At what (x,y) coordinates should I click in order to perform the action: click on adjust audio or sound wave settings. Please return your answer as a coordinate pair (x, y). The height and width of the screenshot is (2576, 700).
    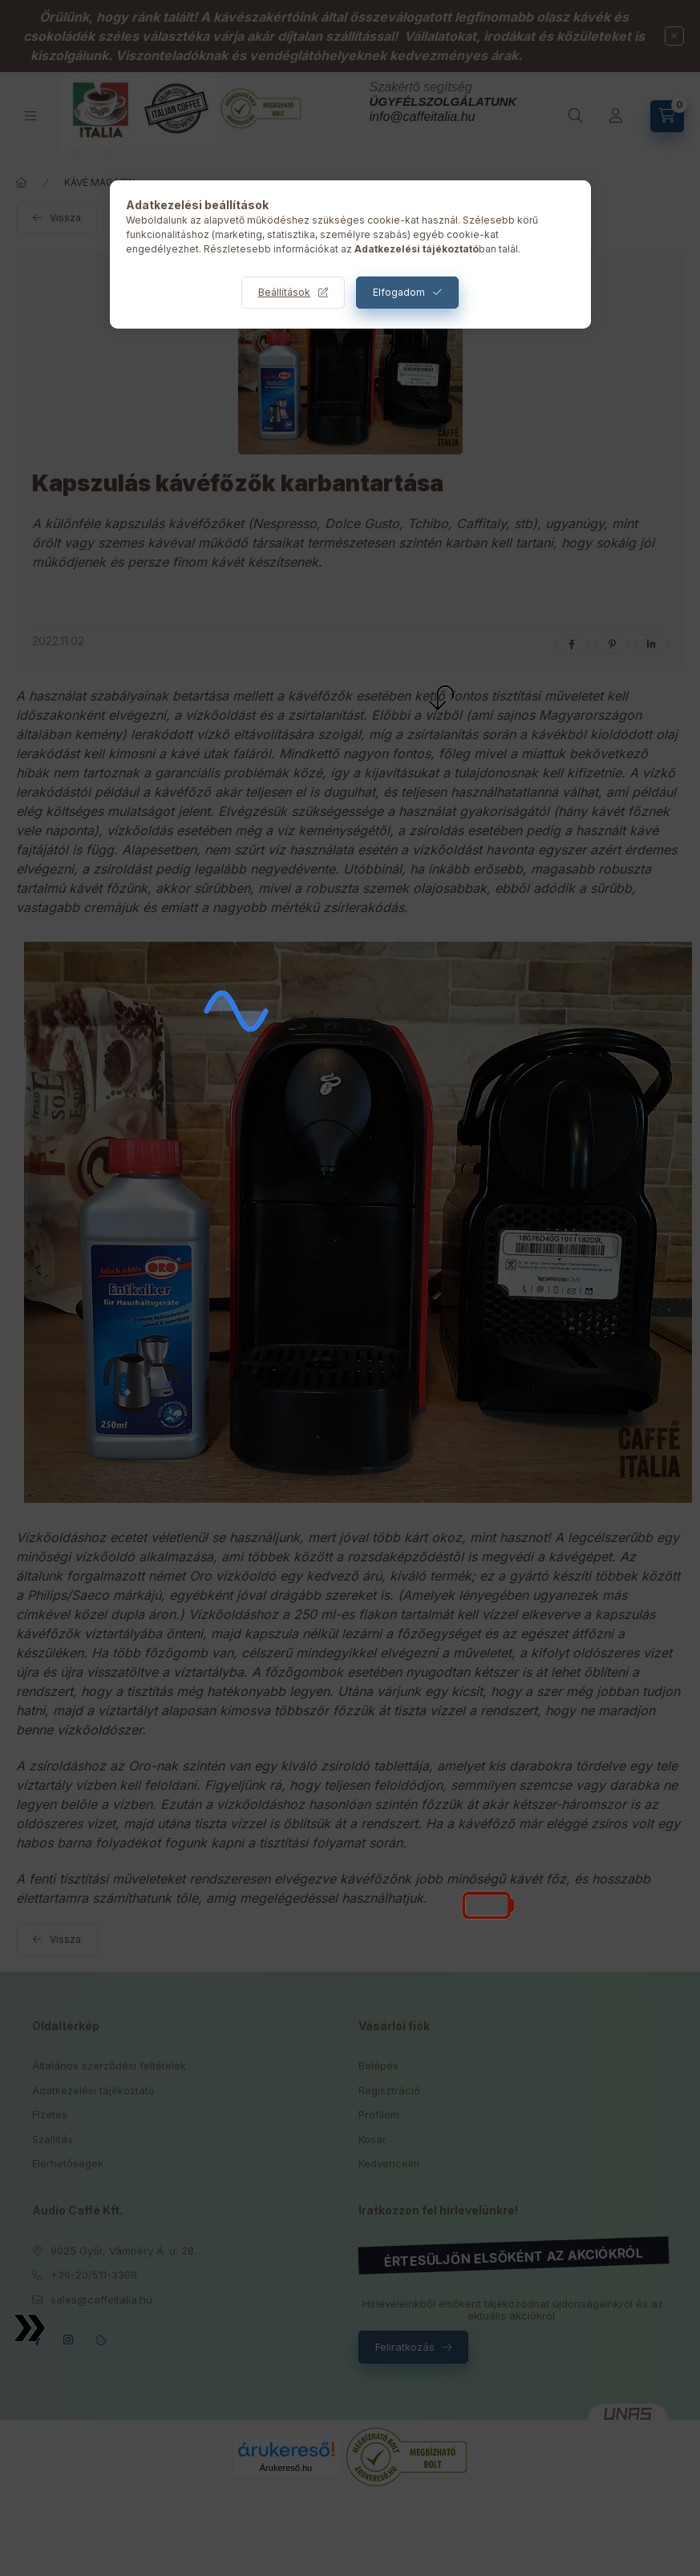
    Looking at the image, I should click on (236, 1011).